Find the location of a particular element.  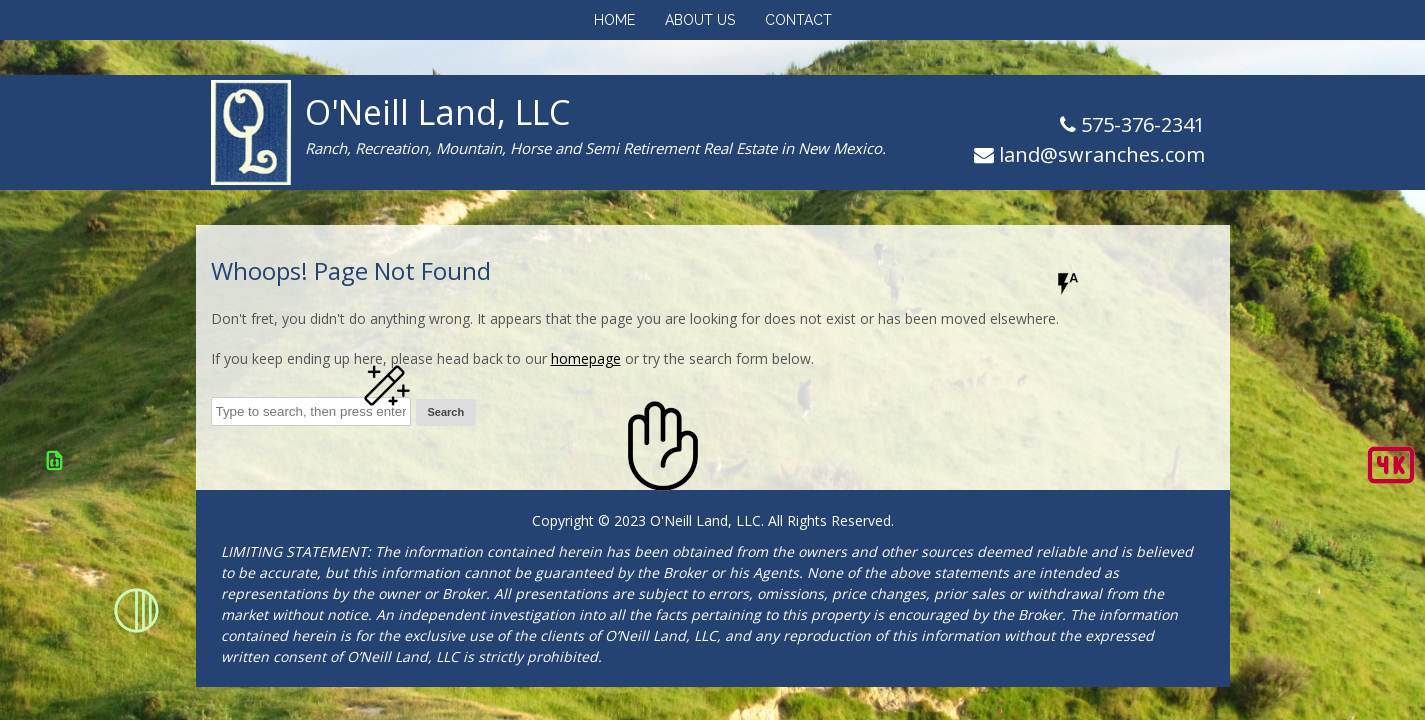

view source code file is located at coordinates (54, 460).